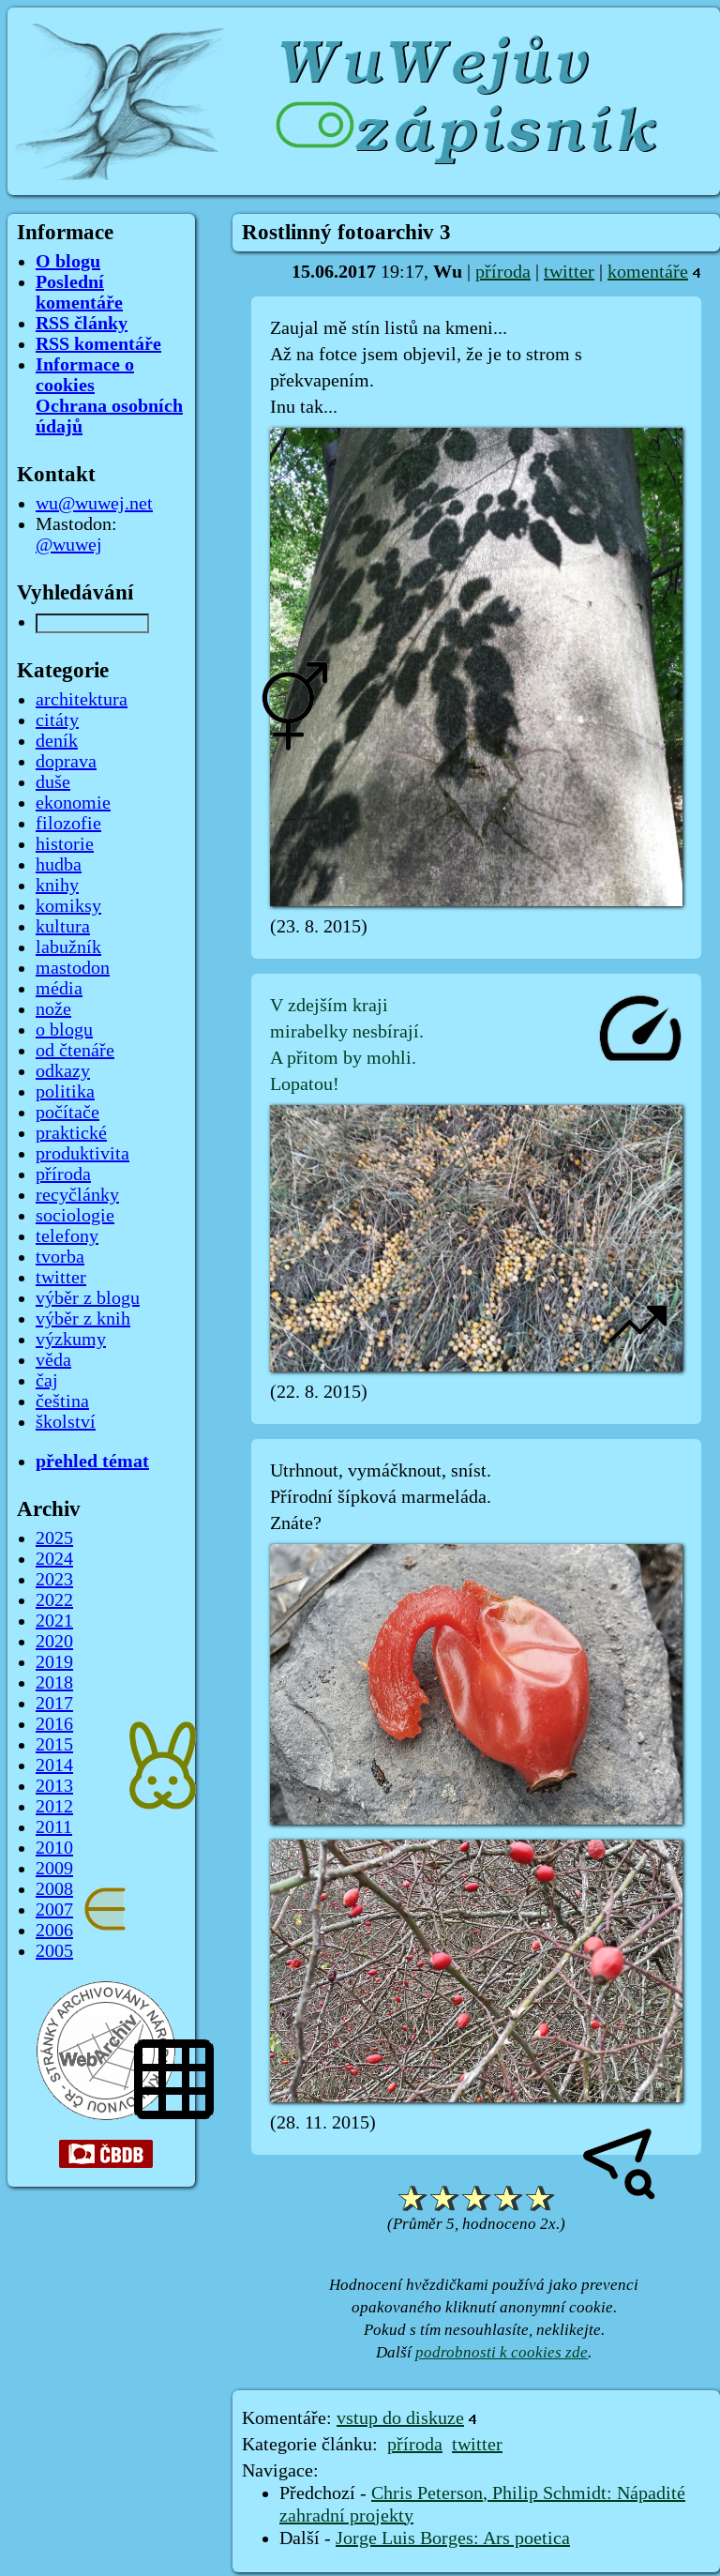 This screenshot has width=720, height=2576. I want to click on adjust playback speed settings, so click(640, 1028).